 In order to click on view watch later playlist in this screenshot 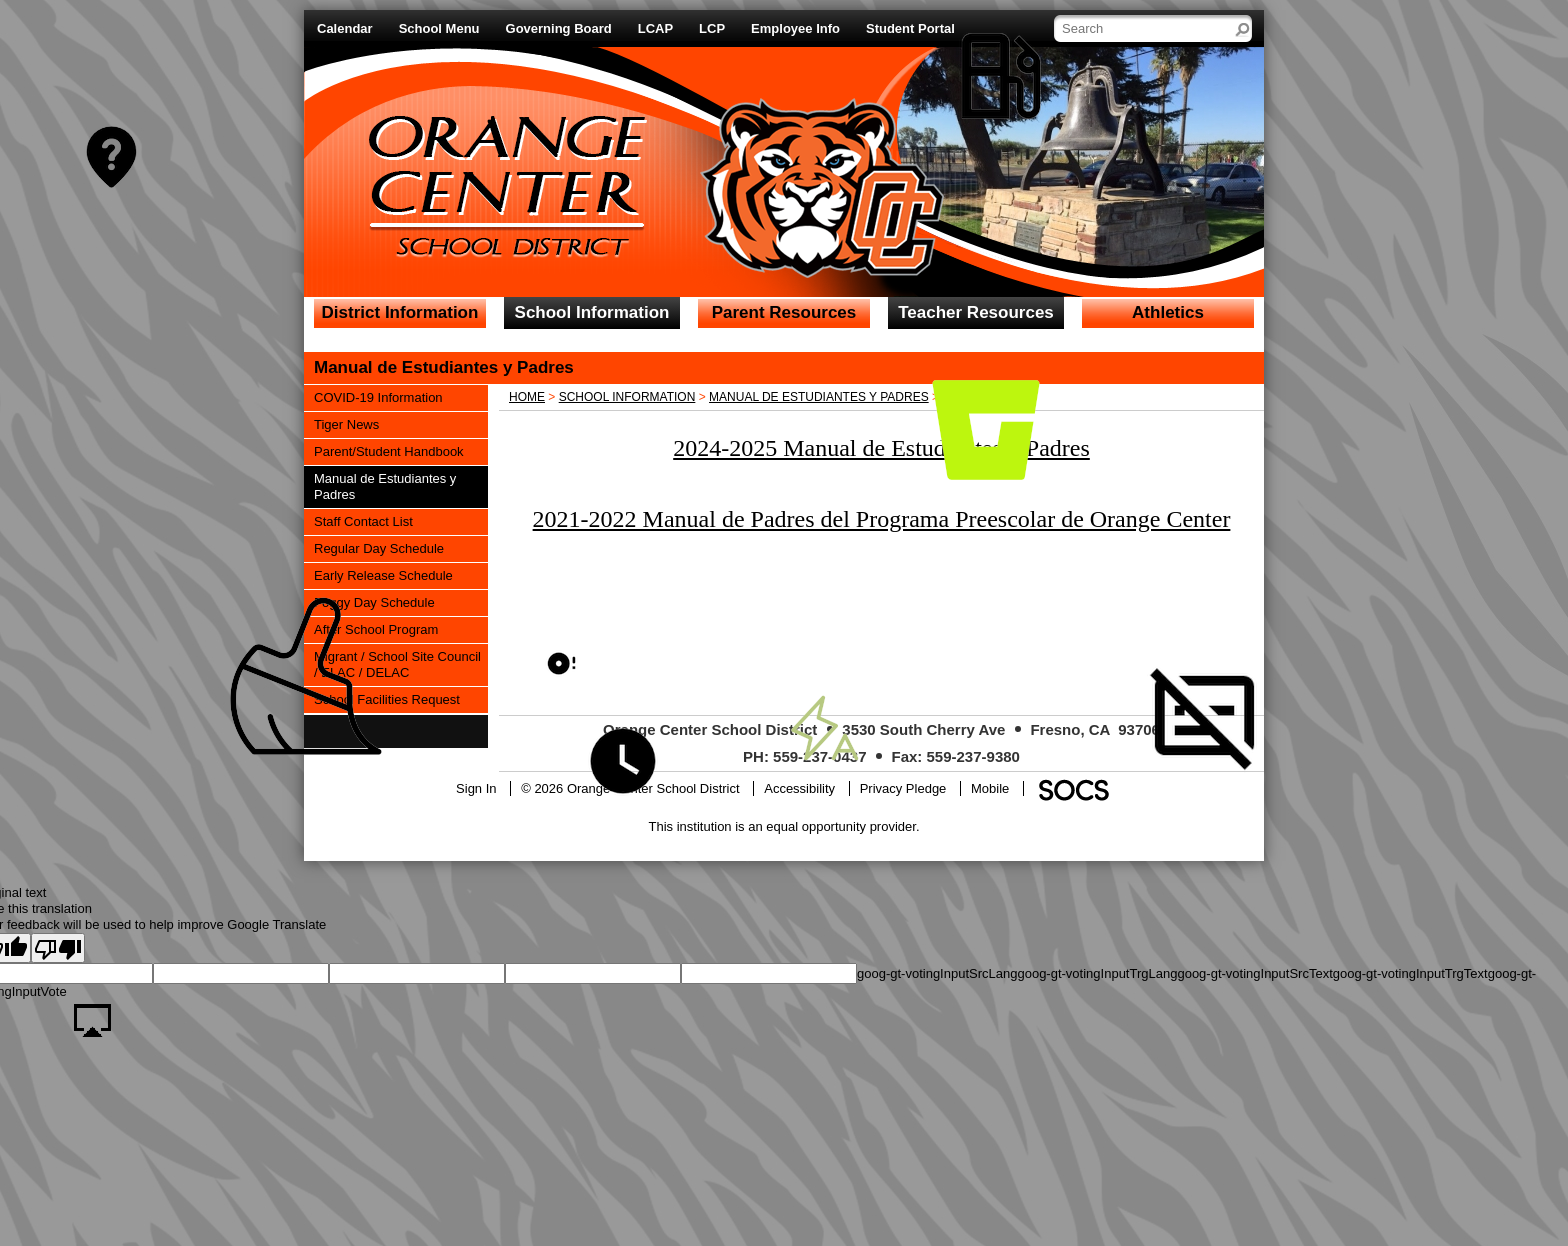, I will do `click(623, 761)`.